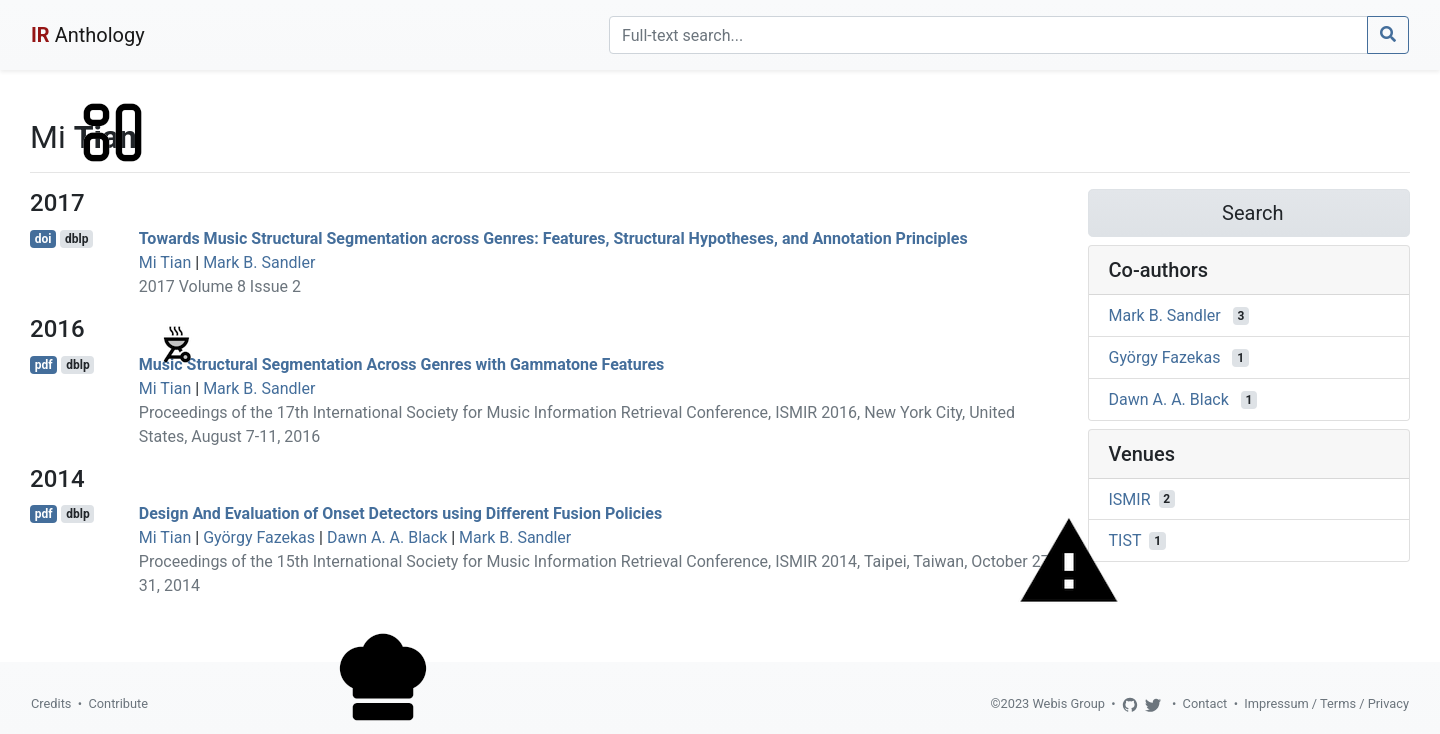  What do you see at coordinates (176, 344) in the screenshot?
I see `access outdoor cooking or grilling recipes` at bounding box center [176, 344].